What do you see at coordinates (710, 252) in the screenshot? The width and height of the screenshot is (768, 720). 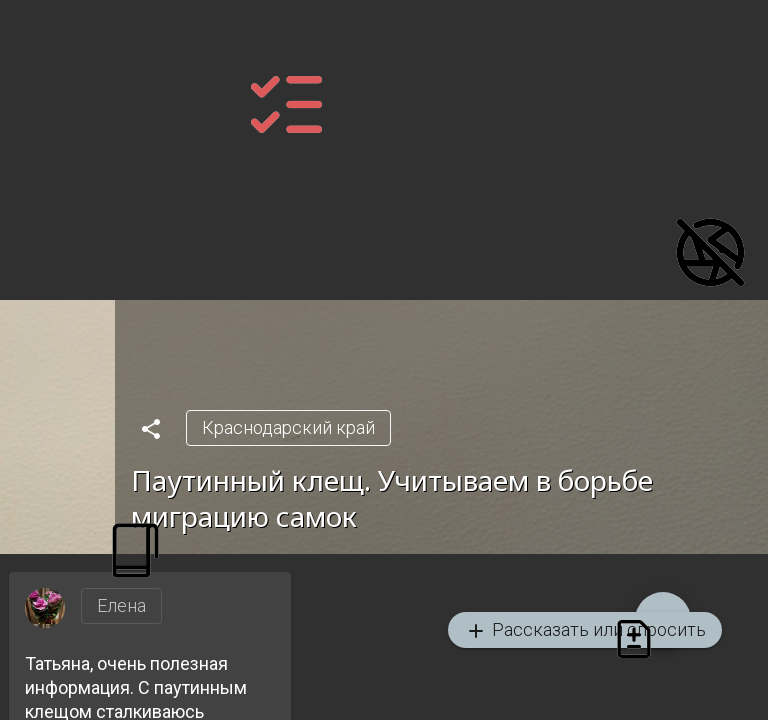 I see `camera aperture disabled` at bounding box center [710, 252].